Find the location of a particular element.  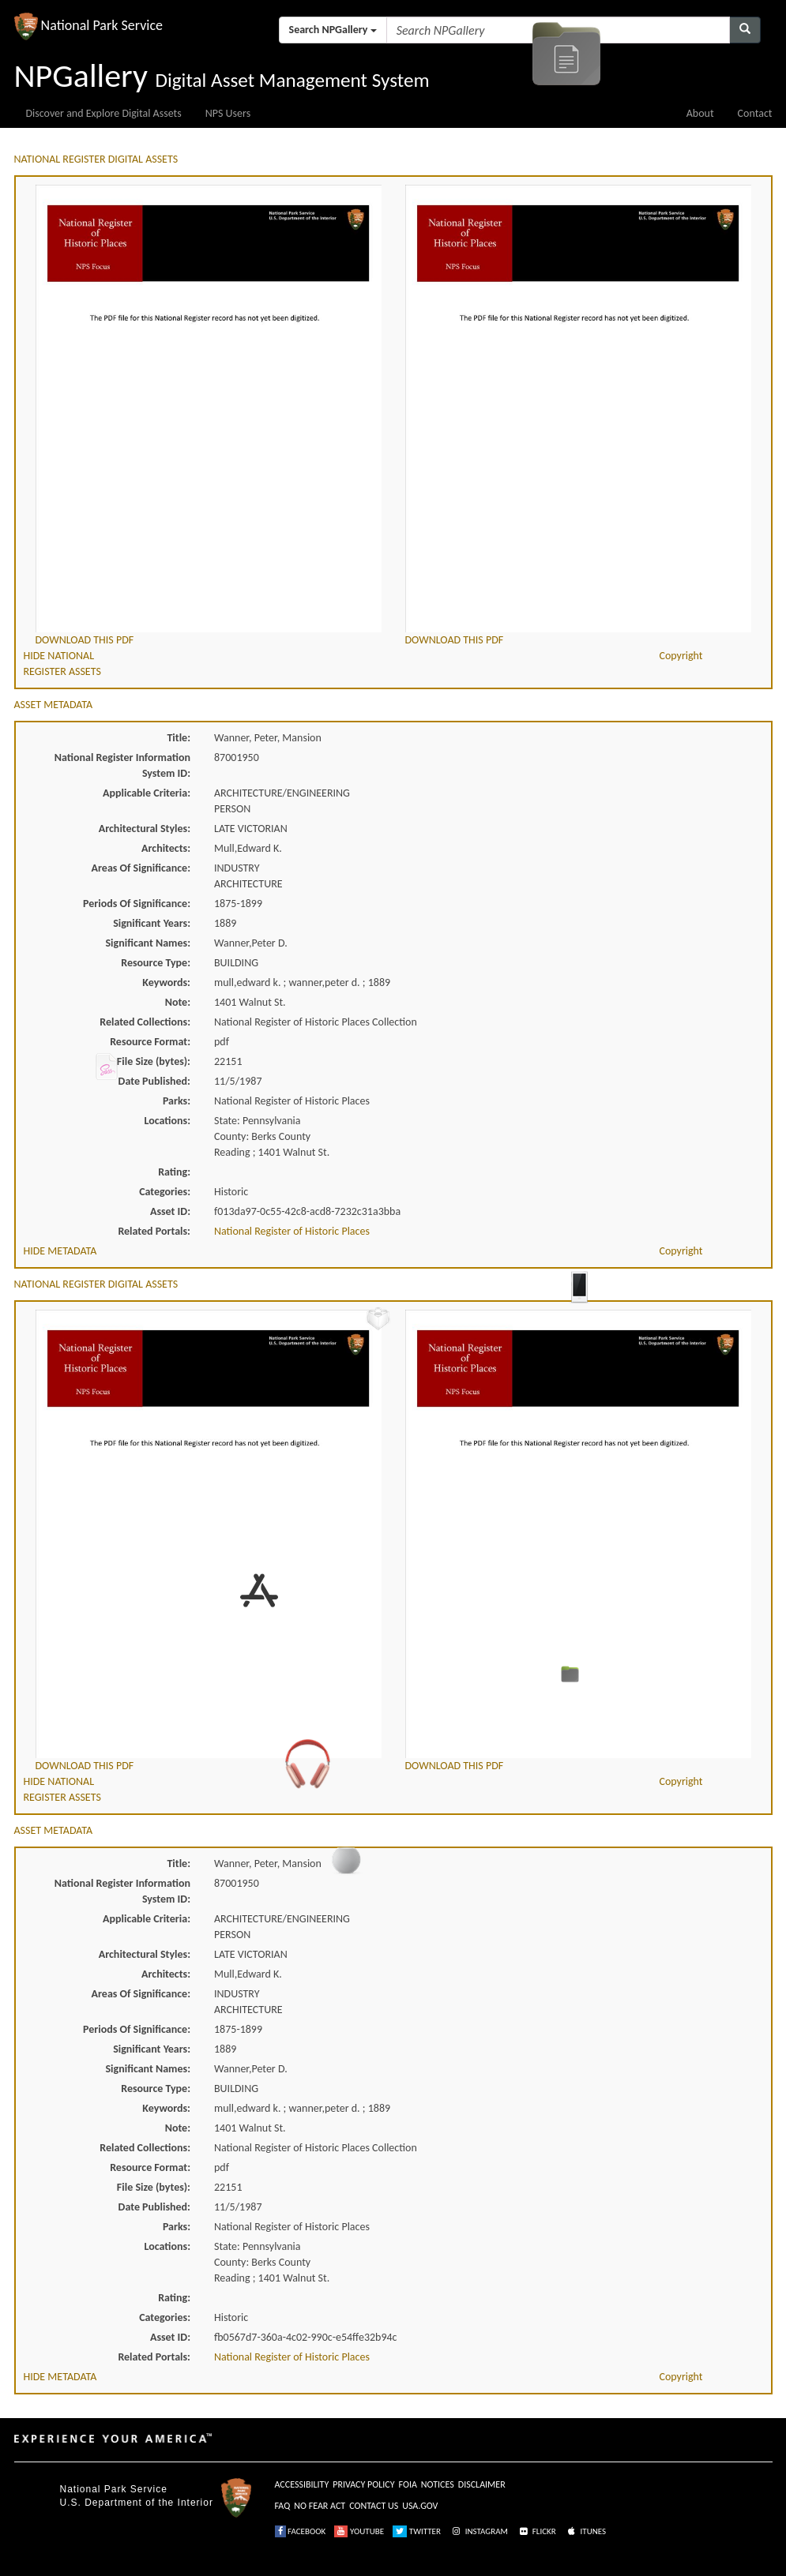

open your documents folder is located at coordinates (566, 54).